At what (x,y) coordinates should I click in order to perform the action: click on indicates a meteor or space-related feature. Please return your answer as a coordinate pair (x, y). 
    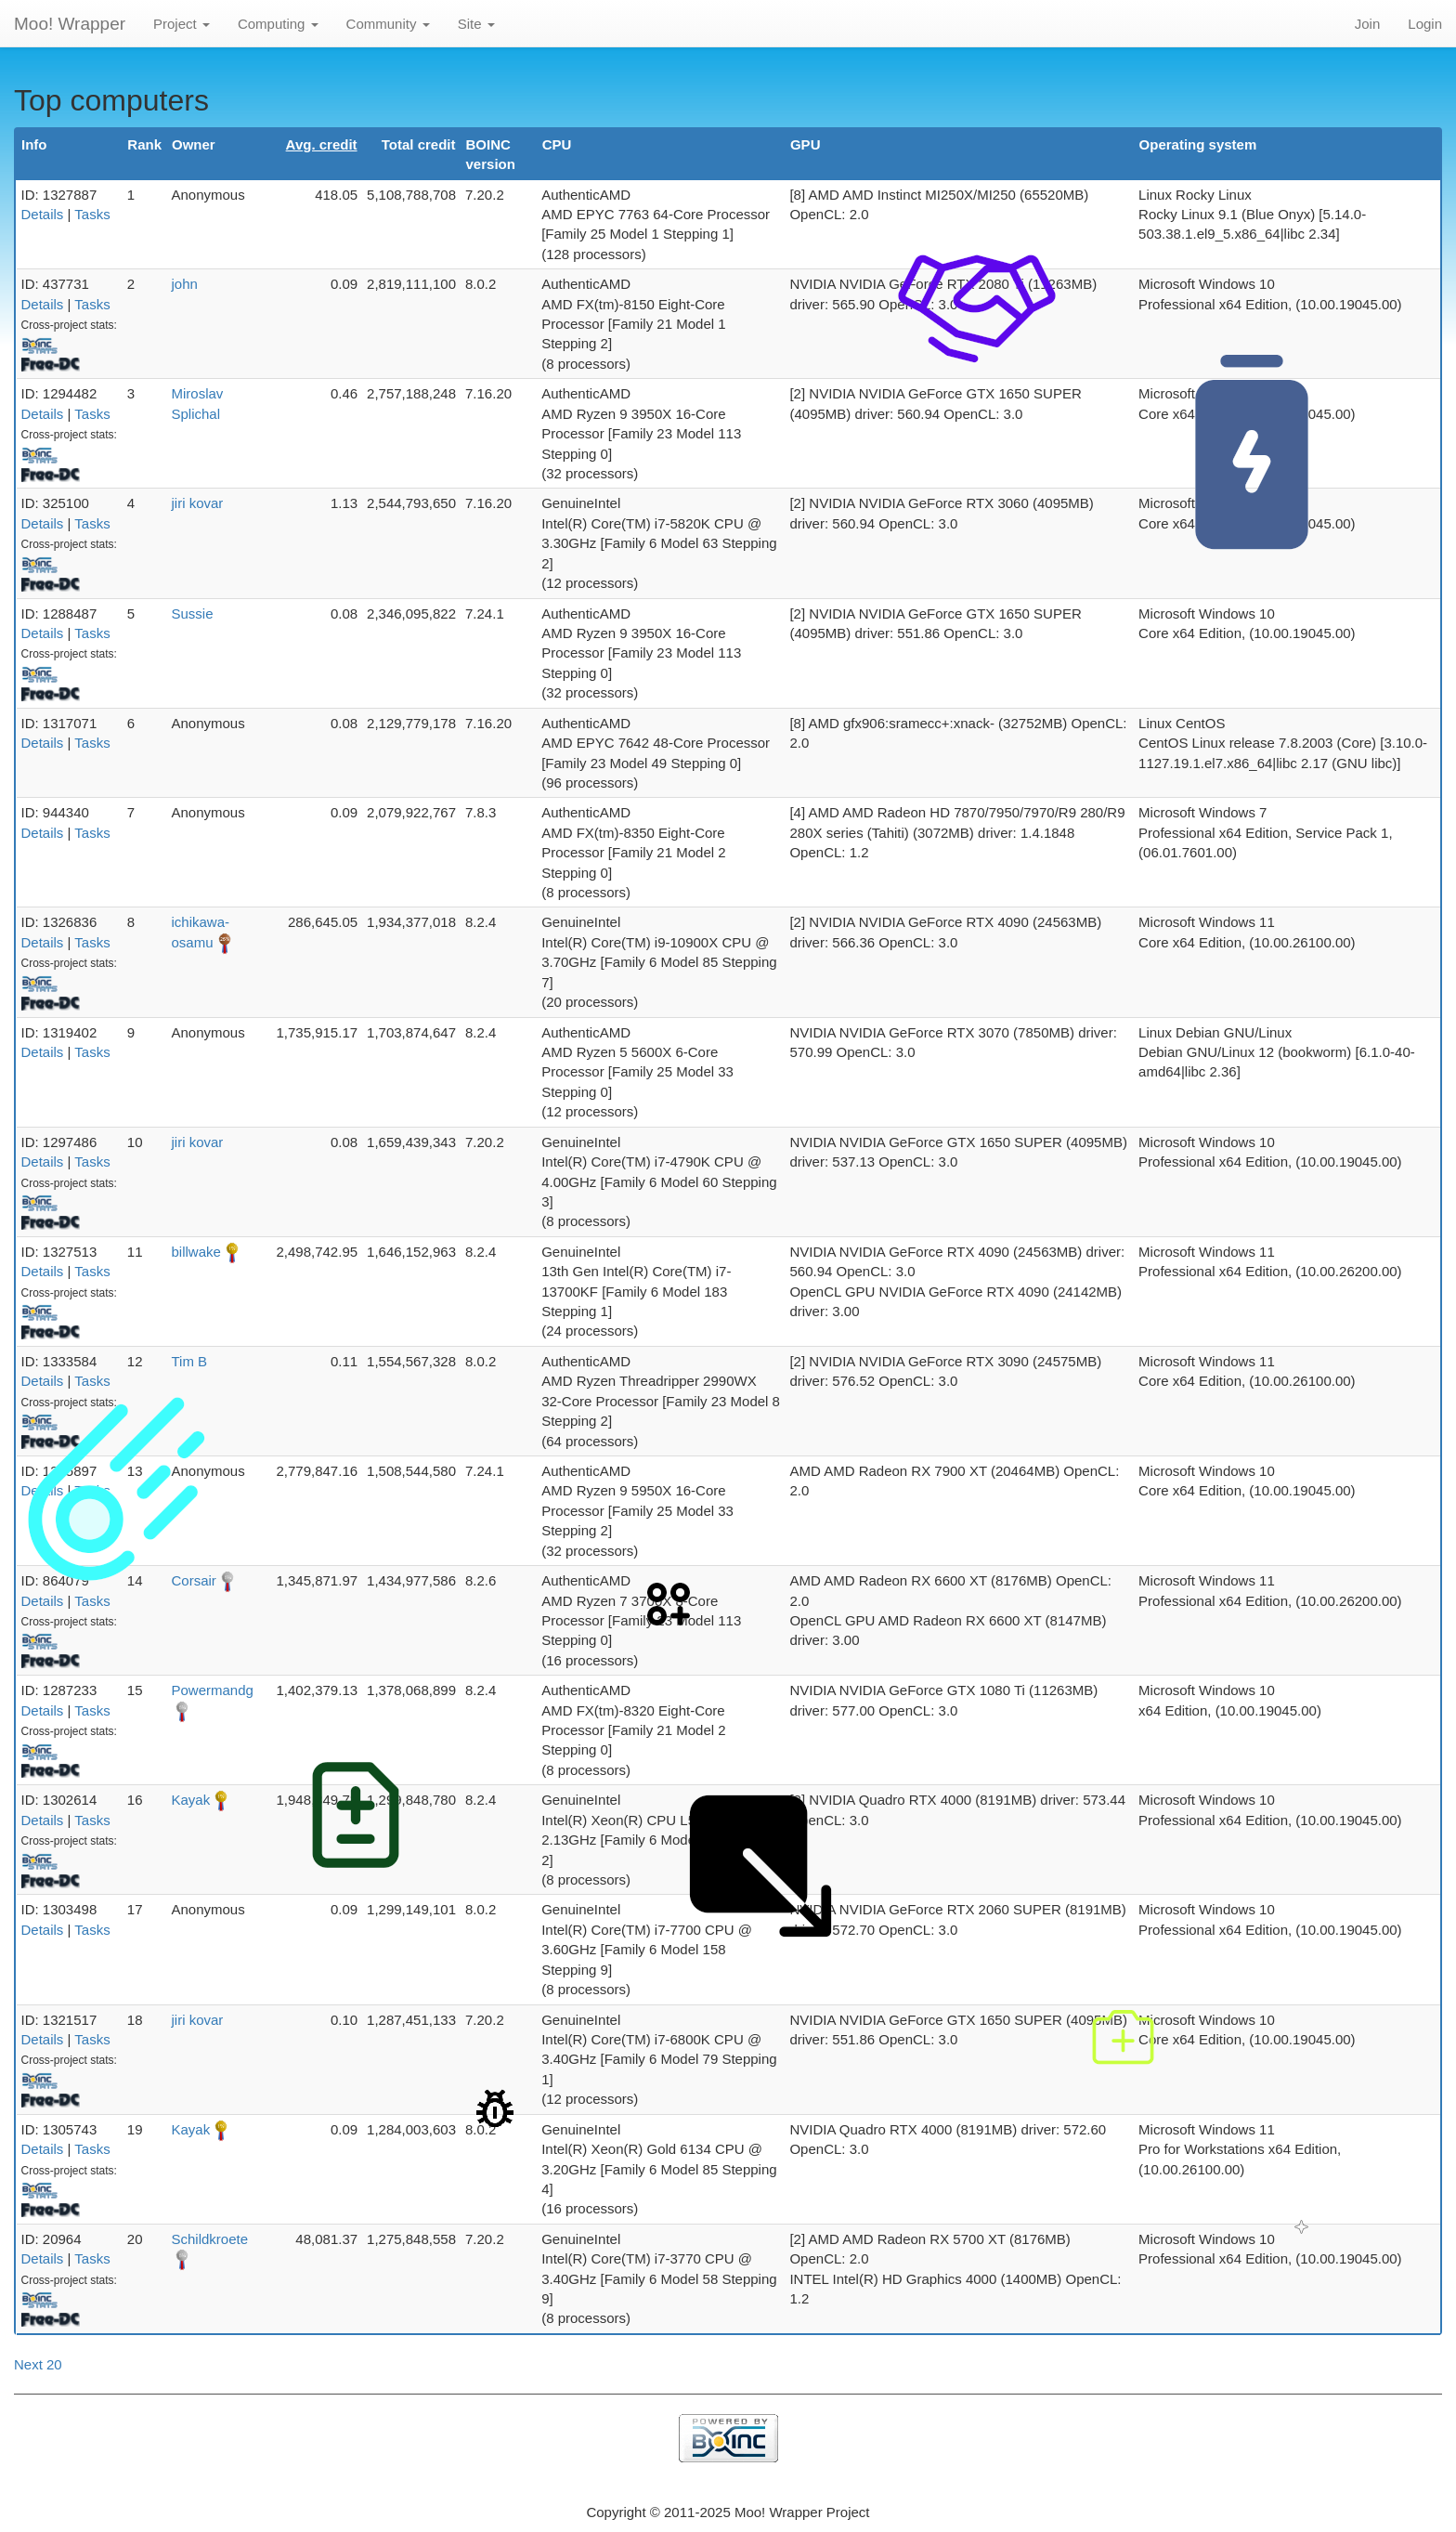
    Looking at the image, I should click on (116, 1492).